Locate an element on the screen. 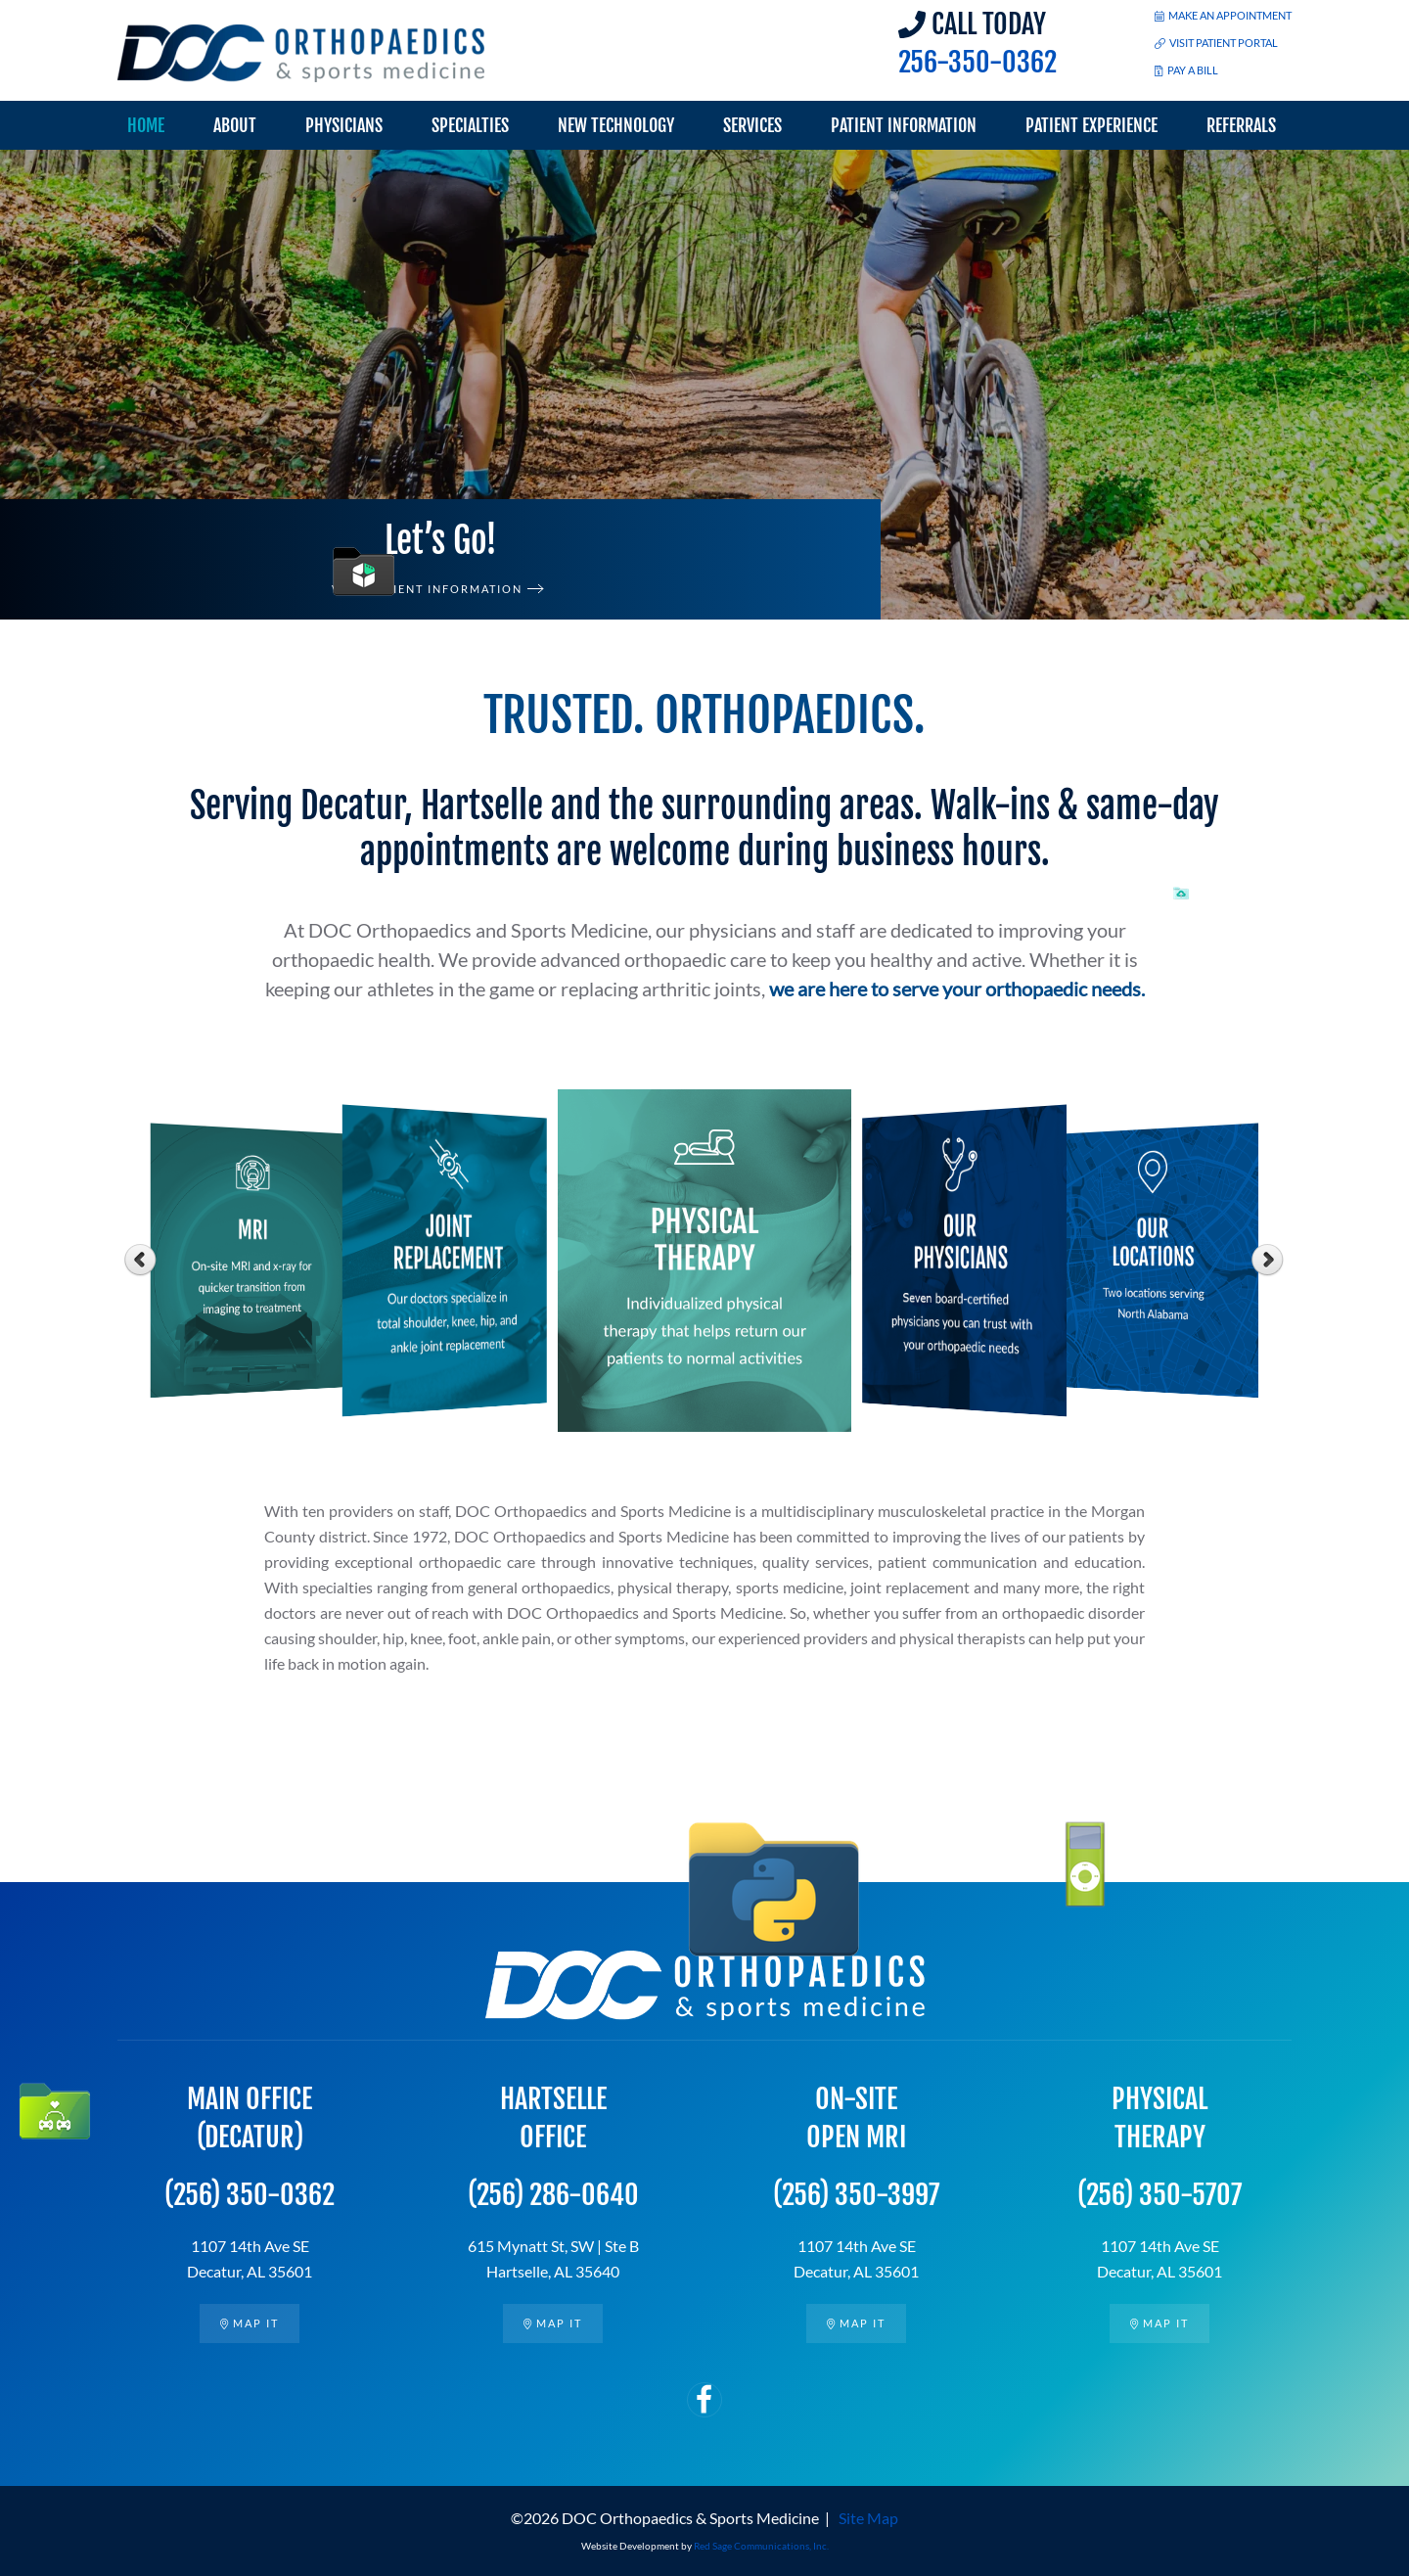 The height and width of the screenshot is (2576, 1409). access windows update download folder is located at coordinates (1181, 894).